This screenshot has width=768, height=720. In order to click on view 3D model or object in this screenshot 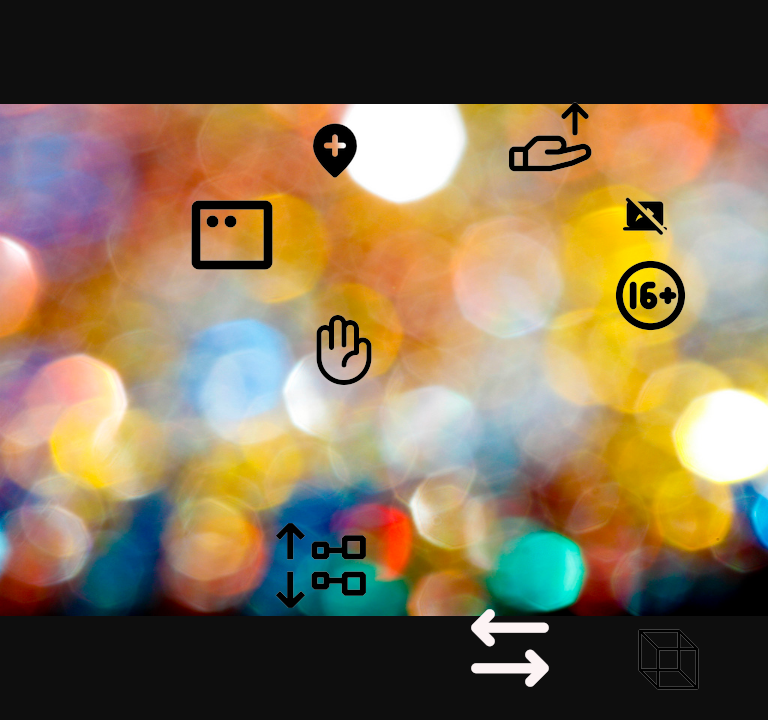, I will do `click(668, 659)`.